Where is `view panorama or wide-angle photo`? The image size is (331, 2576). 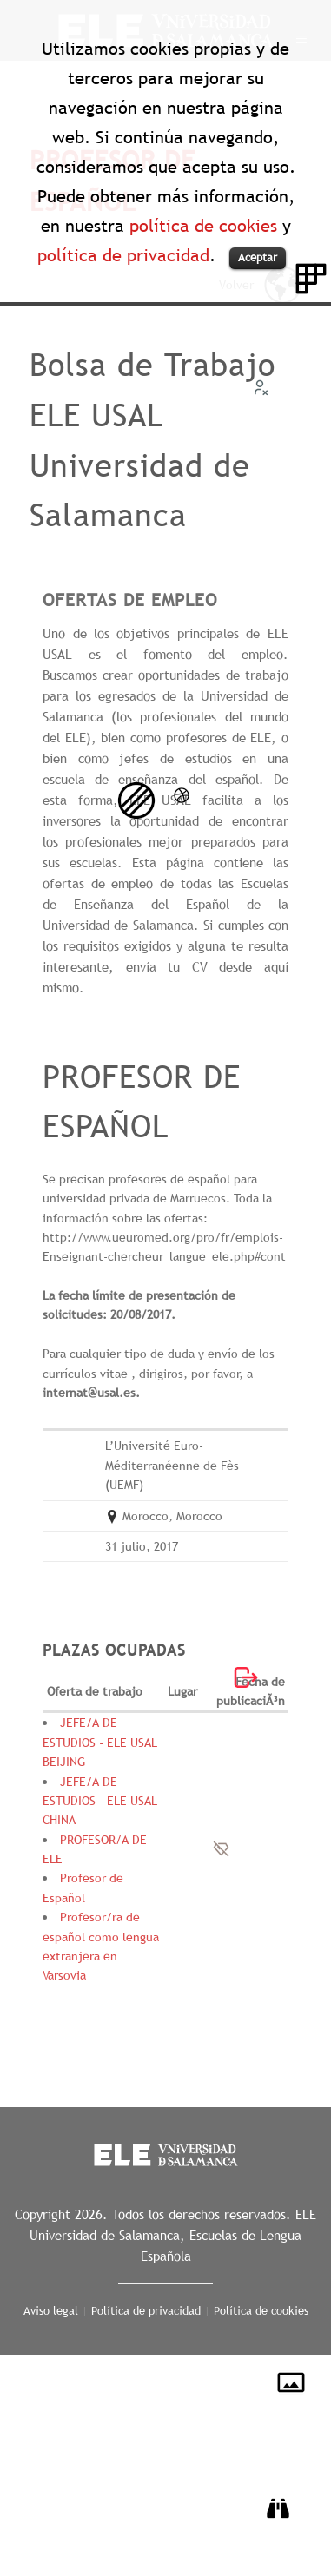 view panorama or wide-angle photo is located at coordinates (291, 2382).